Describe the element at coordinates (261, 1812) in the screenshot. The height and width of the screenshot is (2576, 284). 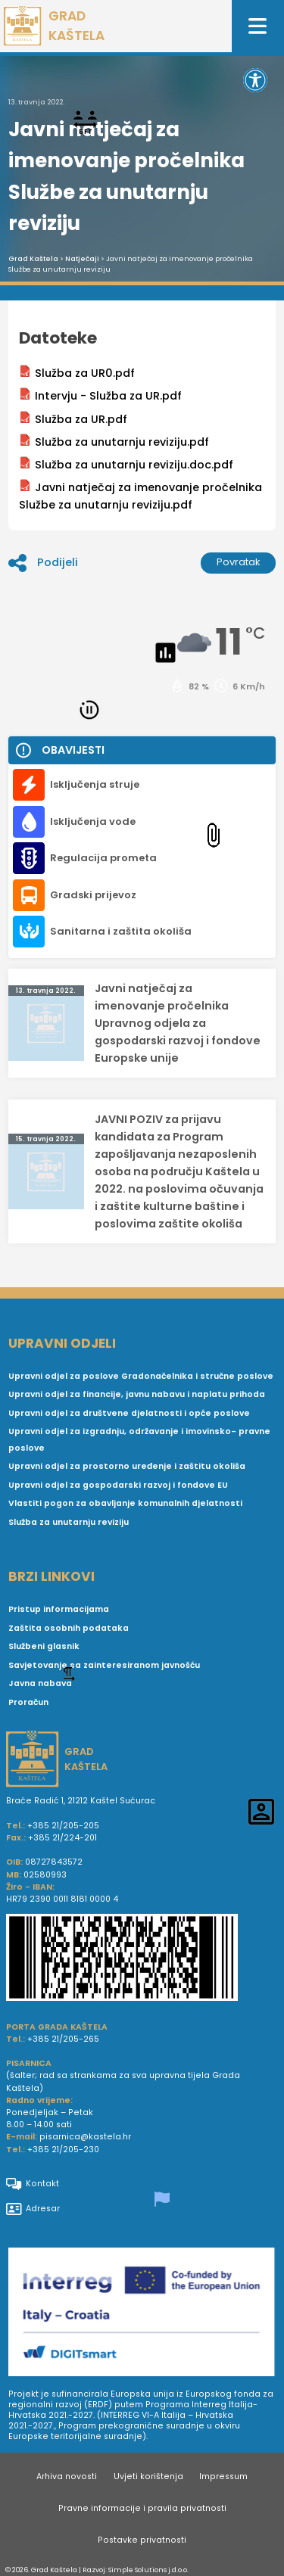
I see `view your account profile` at that location.